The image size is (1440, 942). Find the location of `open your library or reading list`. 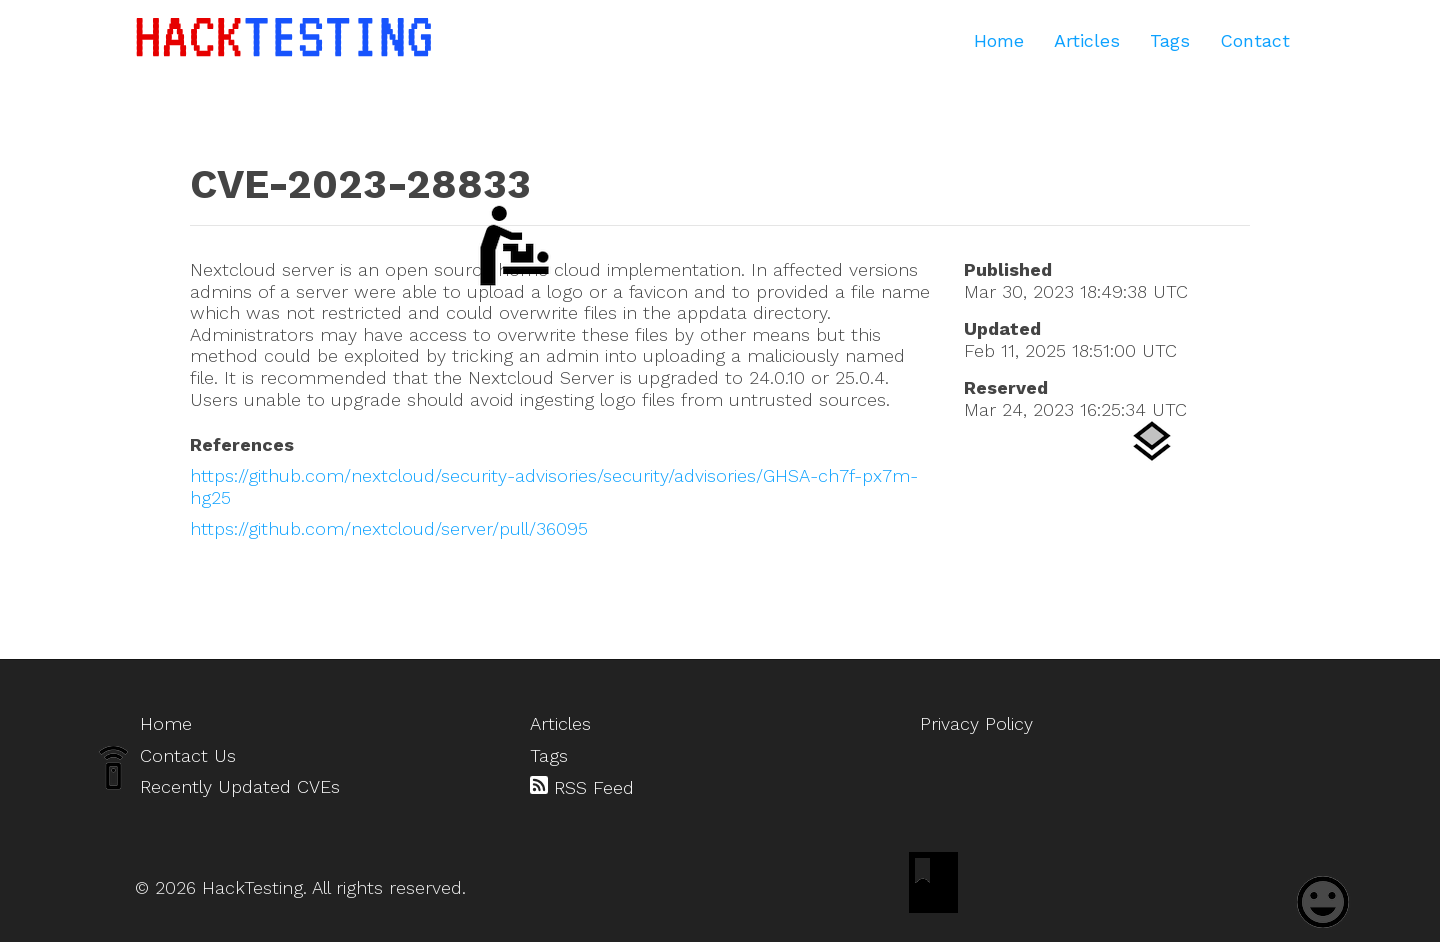

open your library or reading list is located at coordinates (933, 882).